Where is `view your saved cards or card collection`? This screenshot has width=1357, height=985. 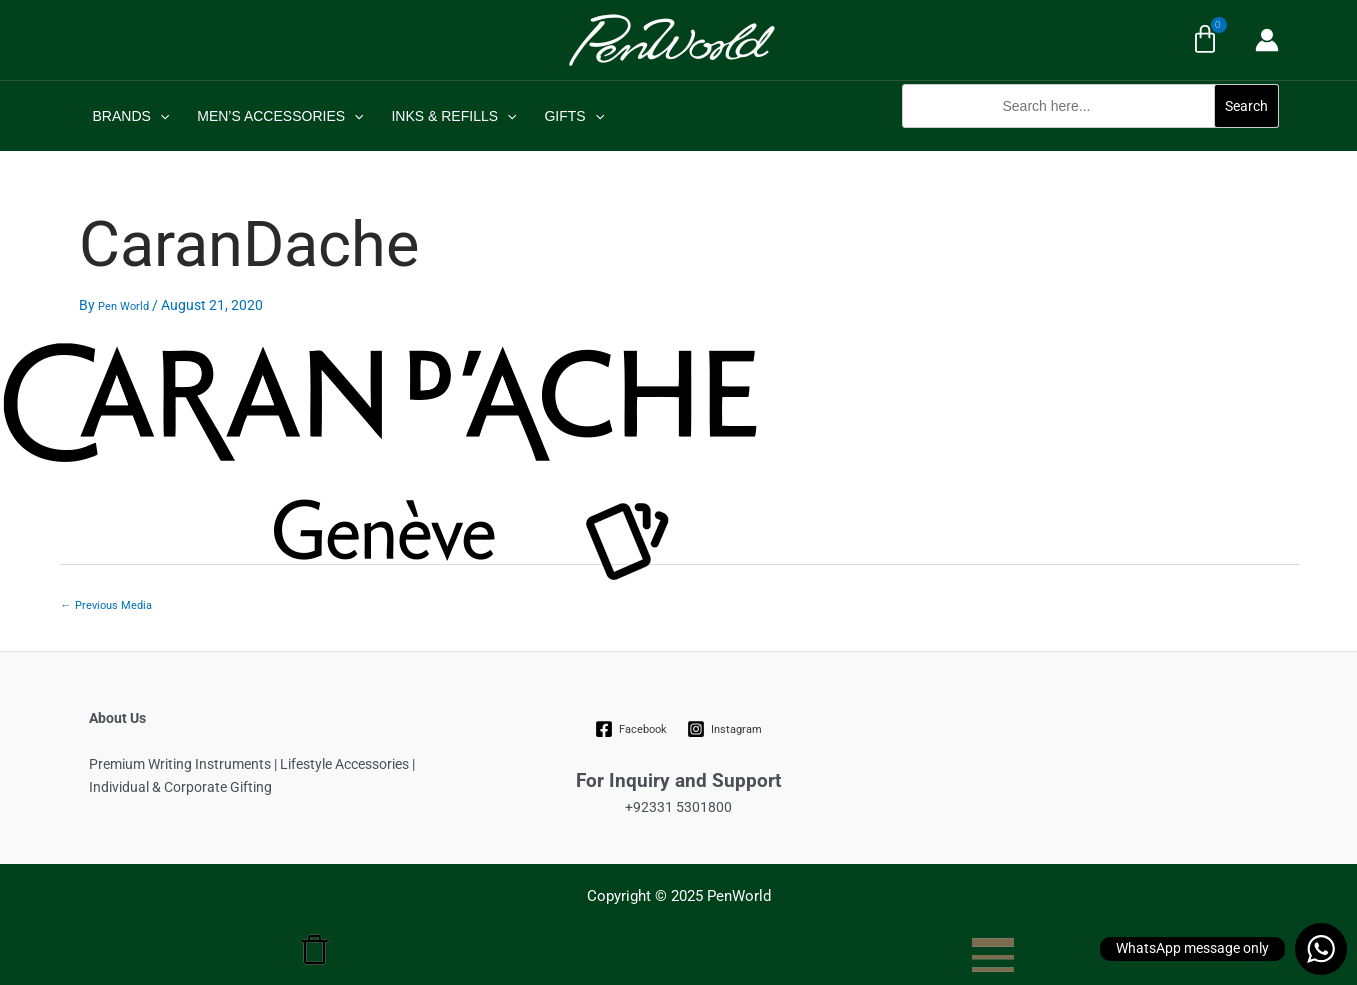
view your saved cards or card collection is located at coordinates (626, 539).